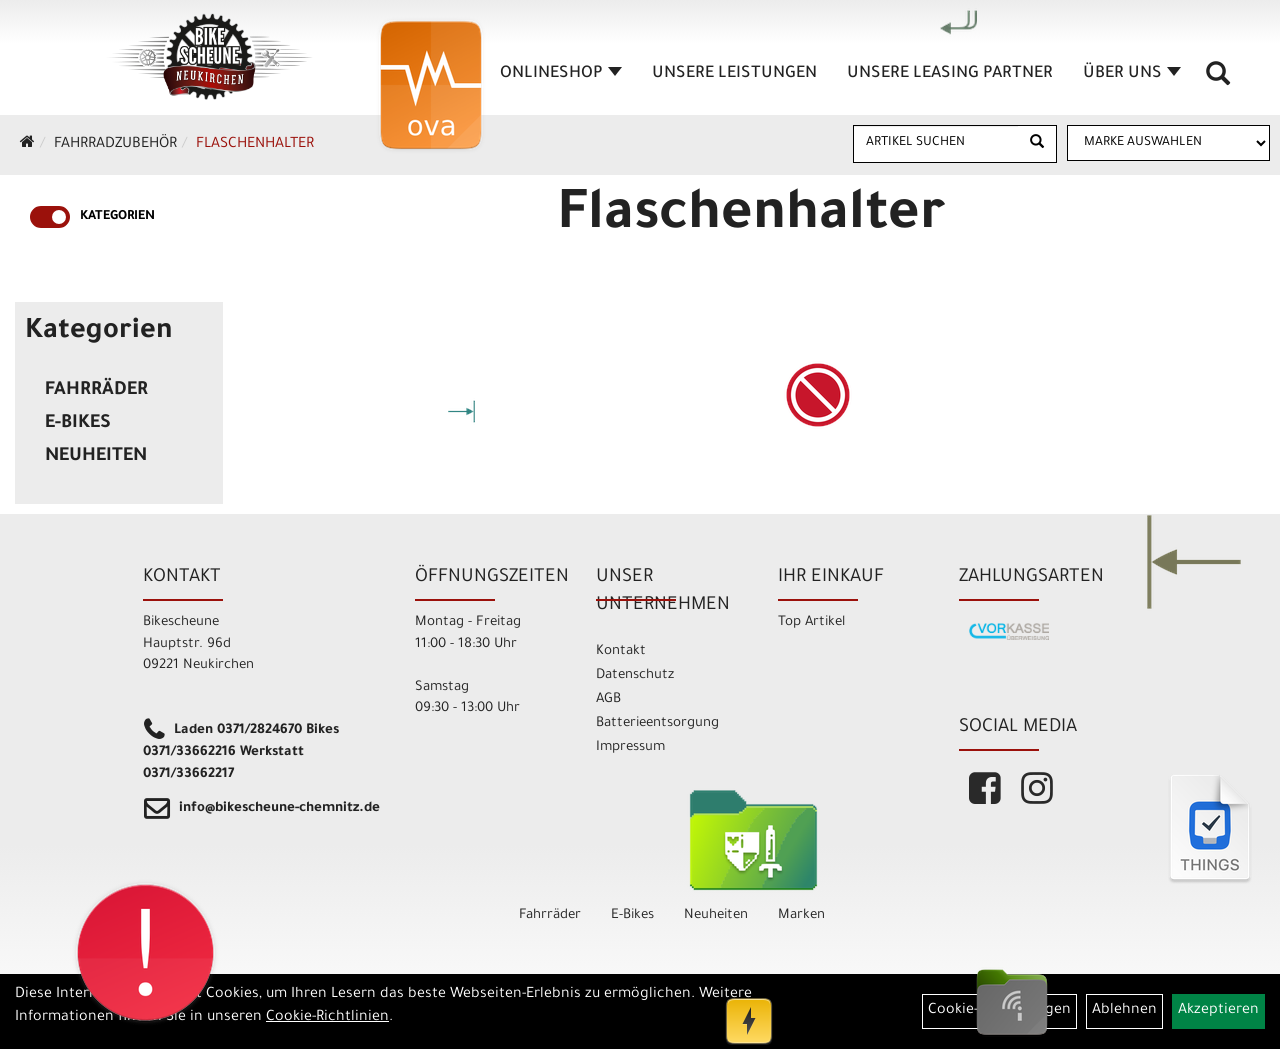 The width and height of the screenshot is (1280, 1049). I want to click on jump to the last item in a list, so click(461, 411).